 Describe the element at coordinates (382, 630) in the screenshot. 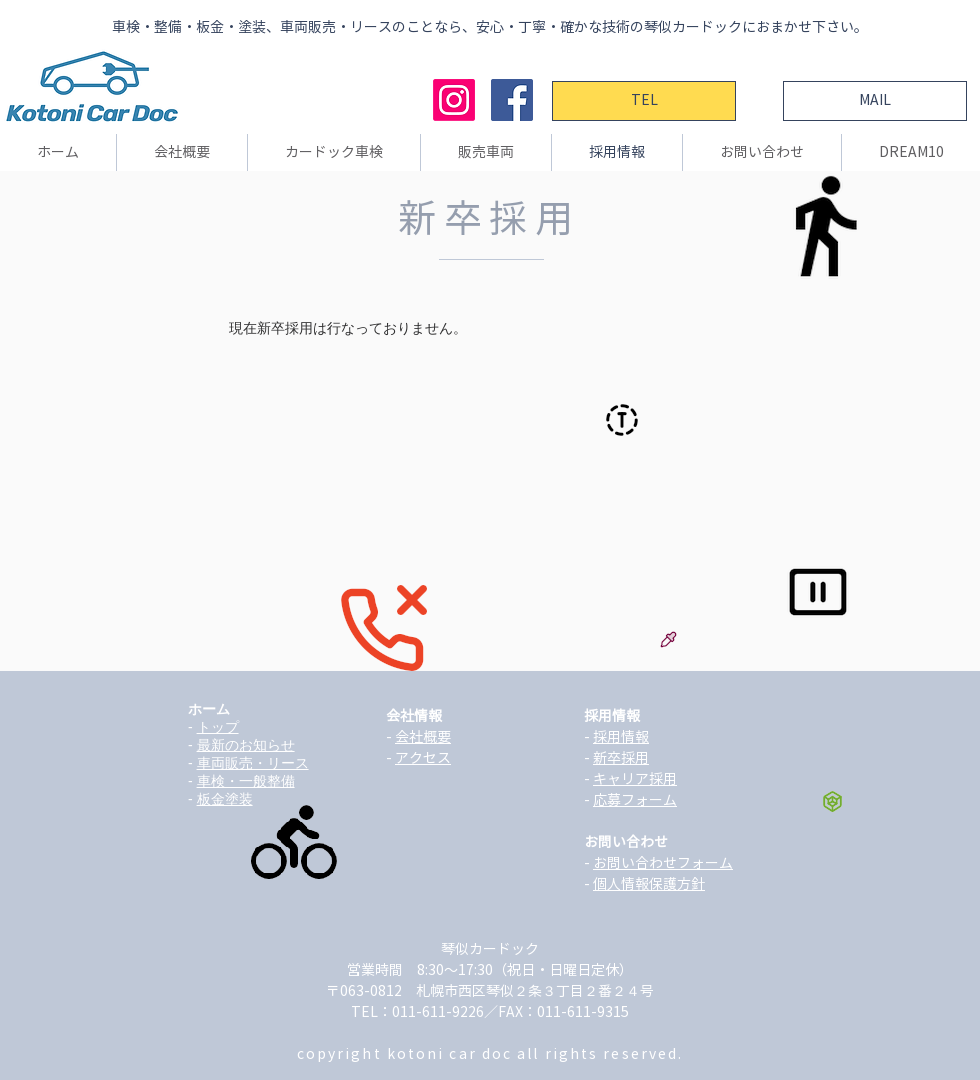

I see `indicates a missed phone call` at that location.